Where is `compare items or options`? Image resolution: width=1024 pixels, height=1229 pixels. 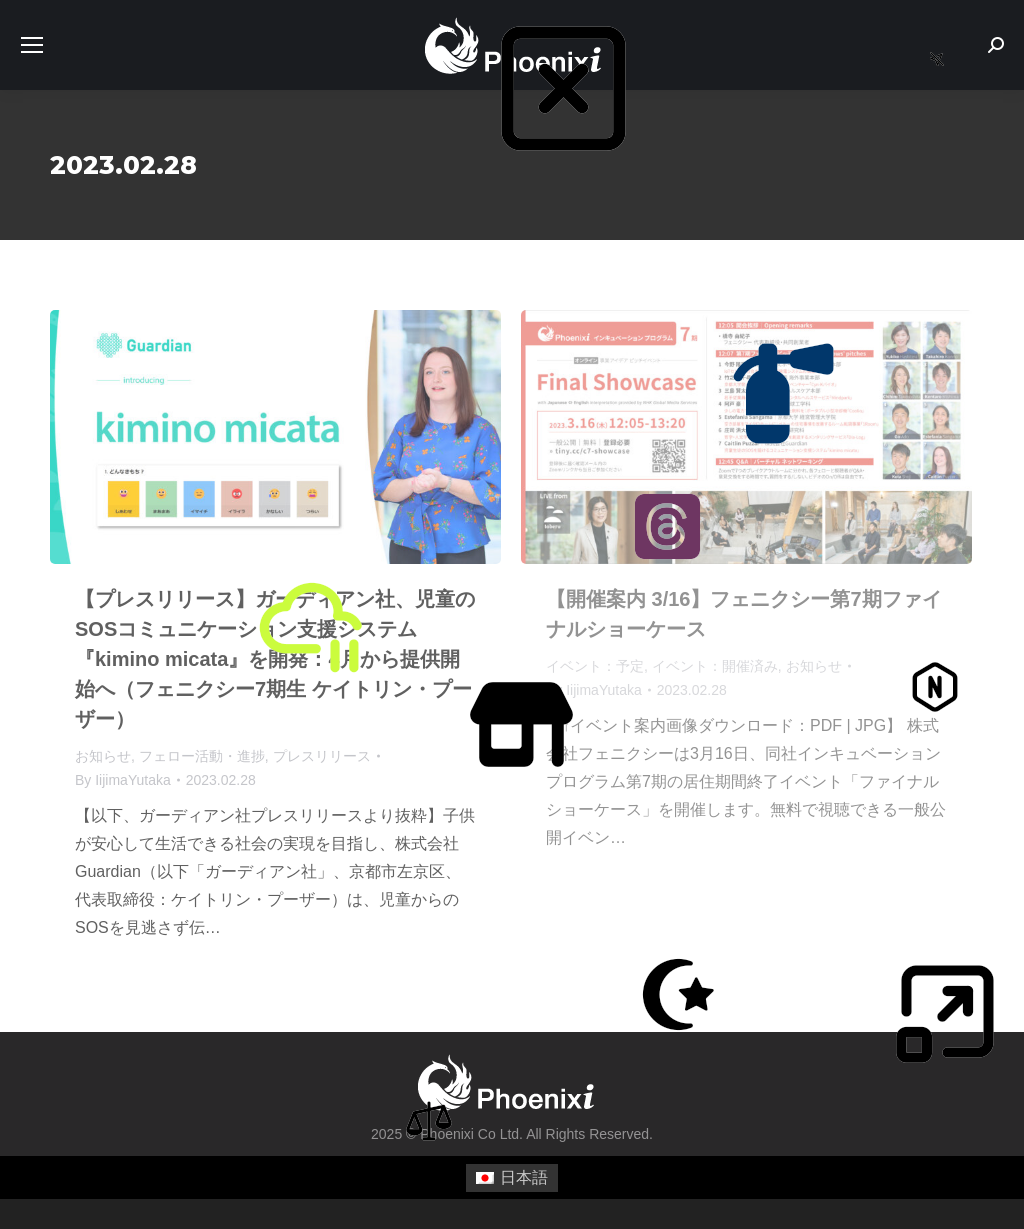 compare items or options is located at coordinates (429, 1121).